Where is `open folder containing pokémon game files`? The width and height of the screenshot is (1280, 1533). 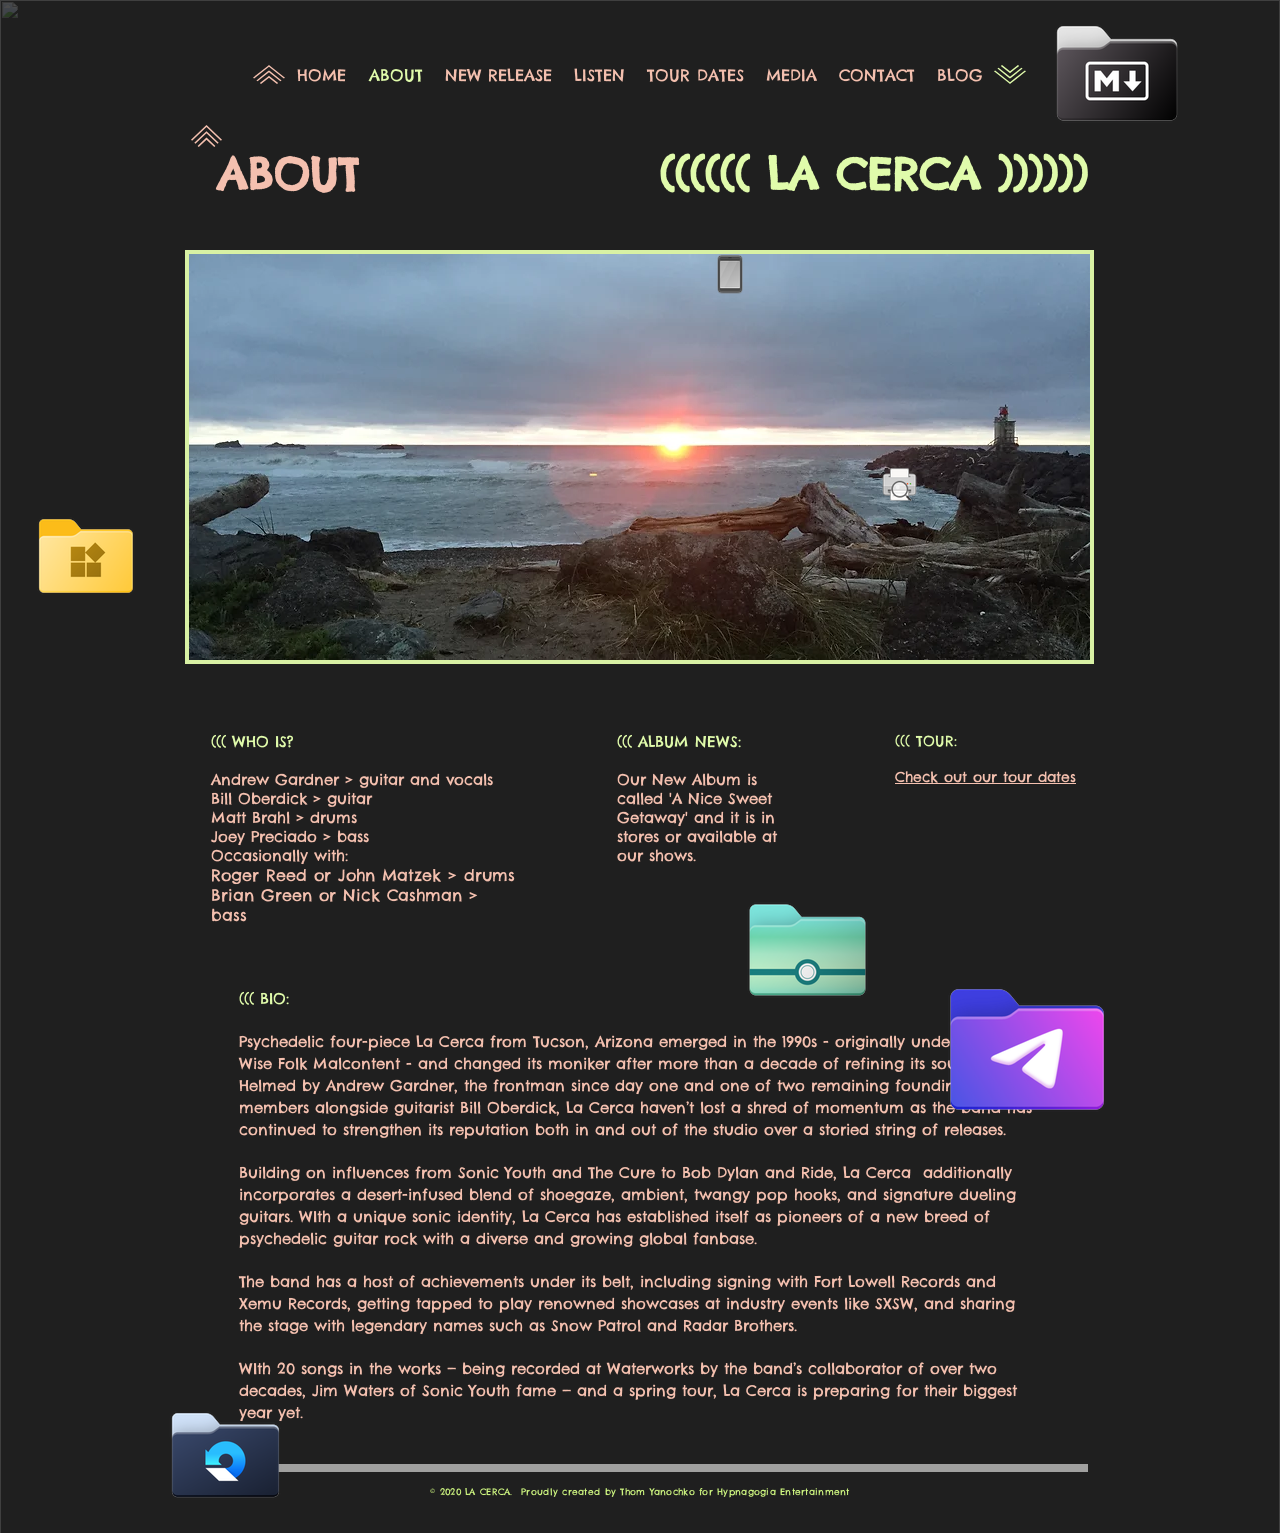
open folder containing pokémon game files is located at coordinates (807, 953).